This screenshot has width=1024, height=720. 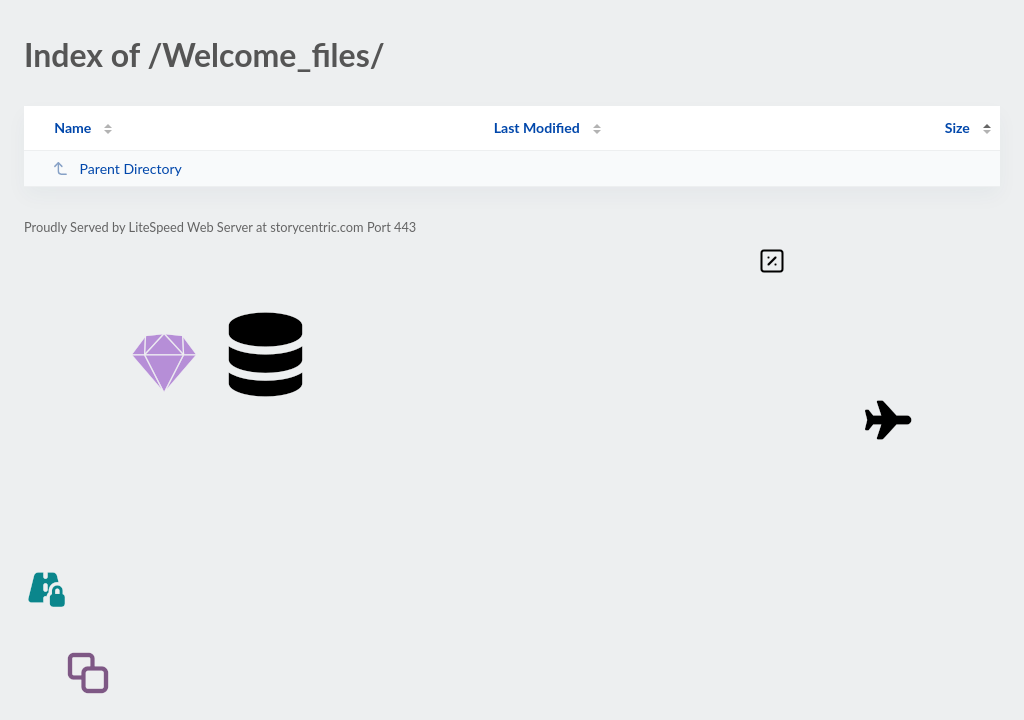 I want to click on access database storage, so click(x=265, y=354).